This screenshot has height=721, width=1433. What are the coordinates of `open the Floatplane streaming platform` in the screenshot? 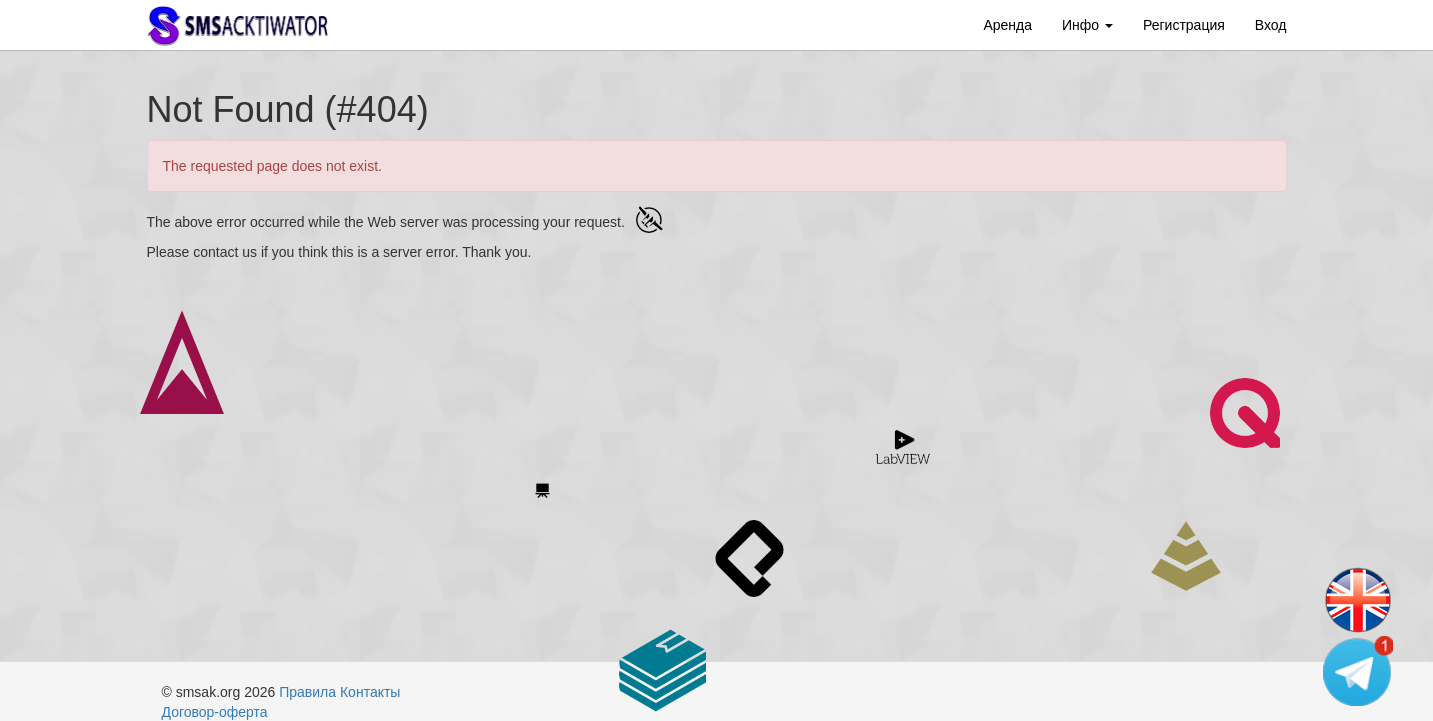 It's located at (649, 219).